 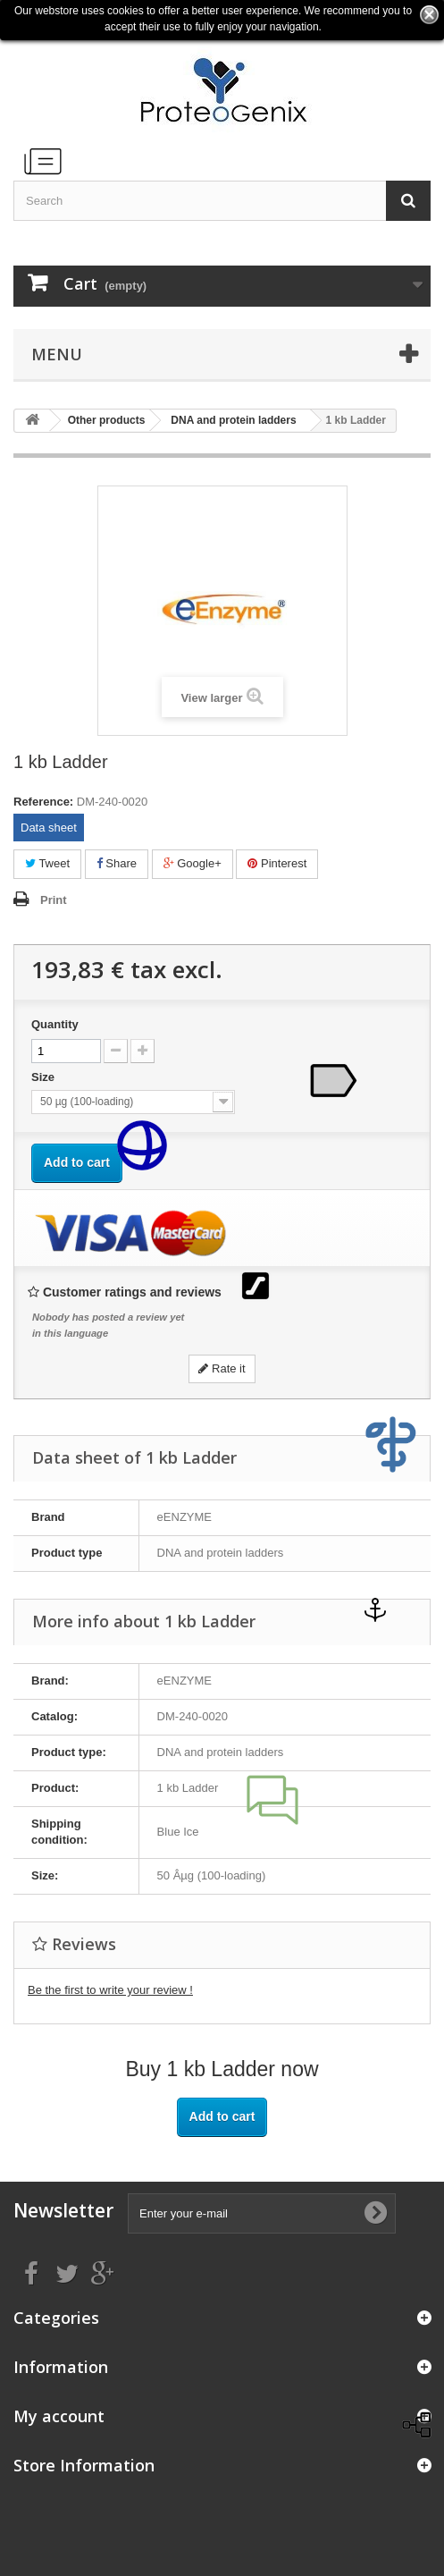 What do you see at coordinates (272, 1799) in the screenshot?
I see `open your conversations` at bounding box center [272, 1799].